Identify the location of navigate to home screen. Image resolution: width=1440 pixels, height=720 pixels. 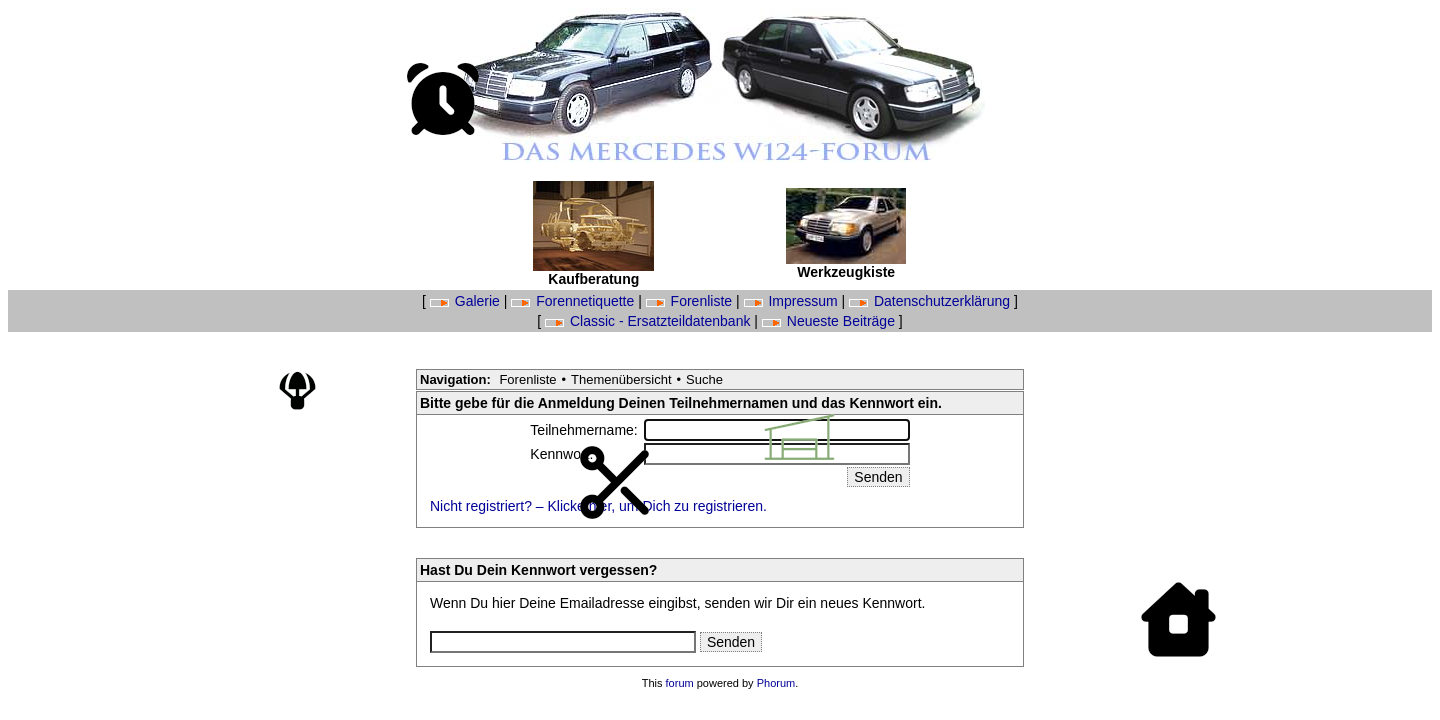
(1178, 619).